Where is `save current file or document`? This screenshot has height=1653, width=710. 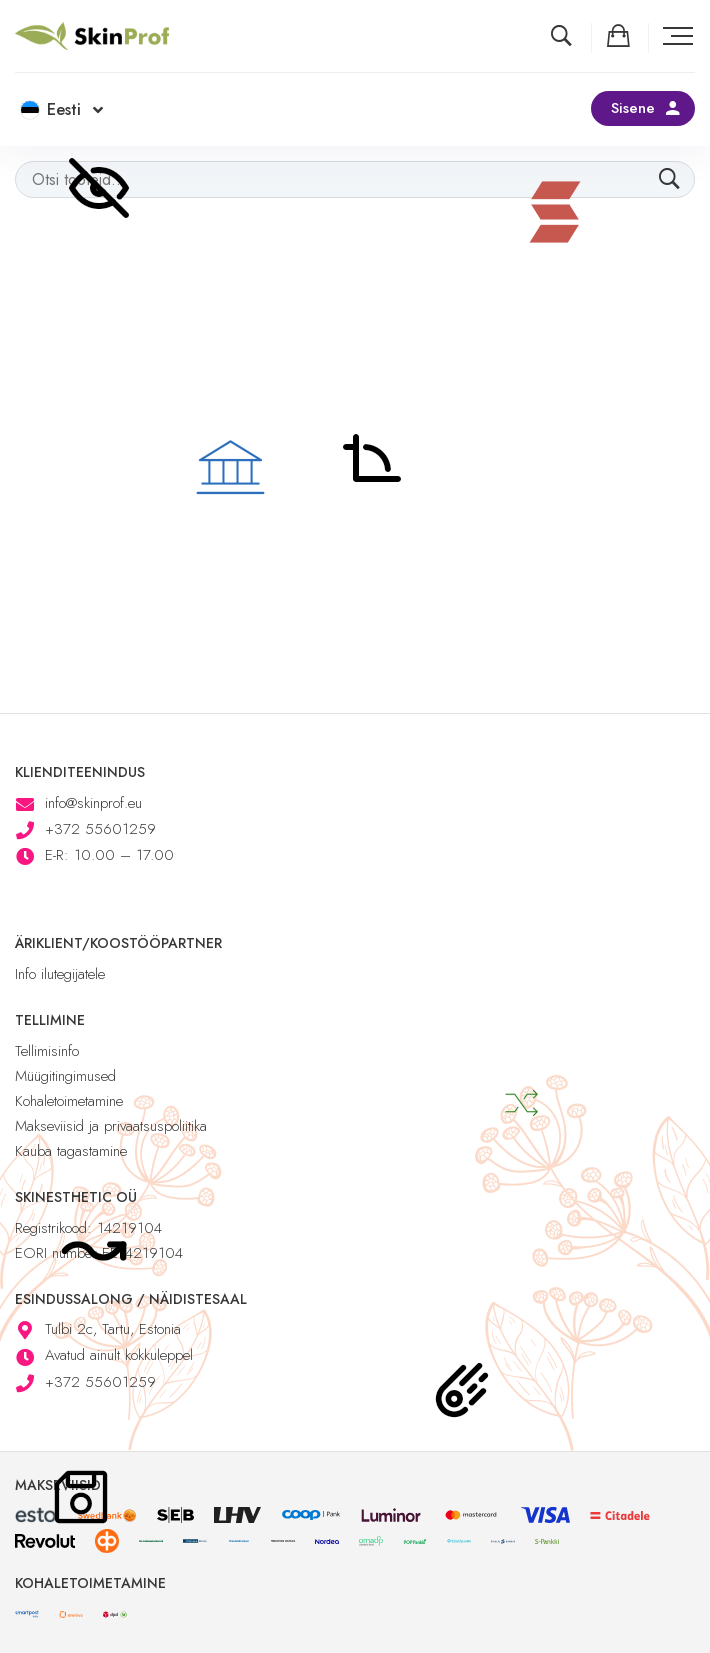
save current file or document is located at coordinates (81, 1497).